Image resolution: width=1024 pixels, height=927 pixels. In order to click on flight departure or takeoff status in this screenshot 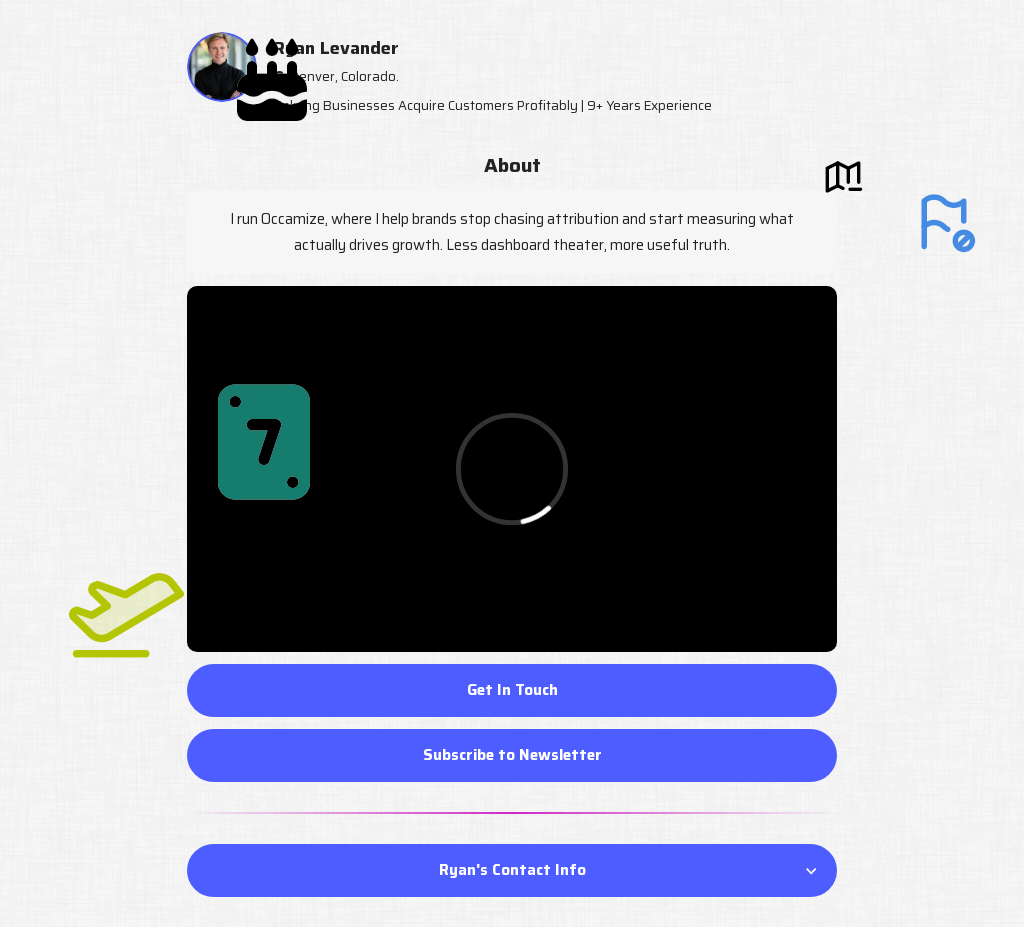, I will do `click(126, 611)`.